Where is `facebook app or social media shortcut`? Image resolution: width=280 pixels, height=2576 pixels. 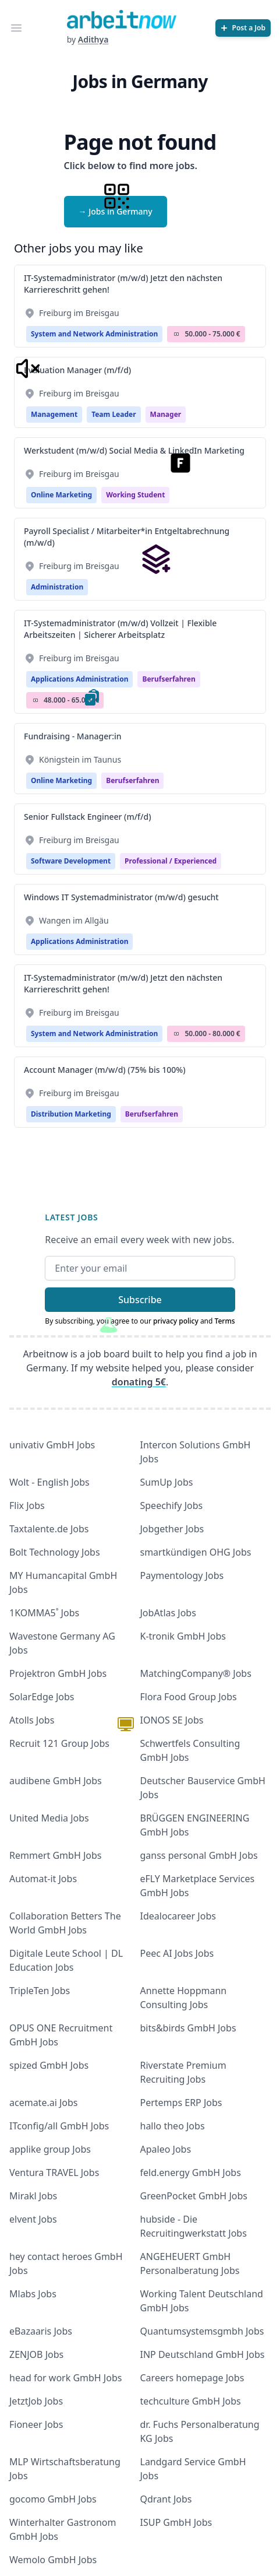
facebook app or social media shortcut is located at coordinates (180, 463).